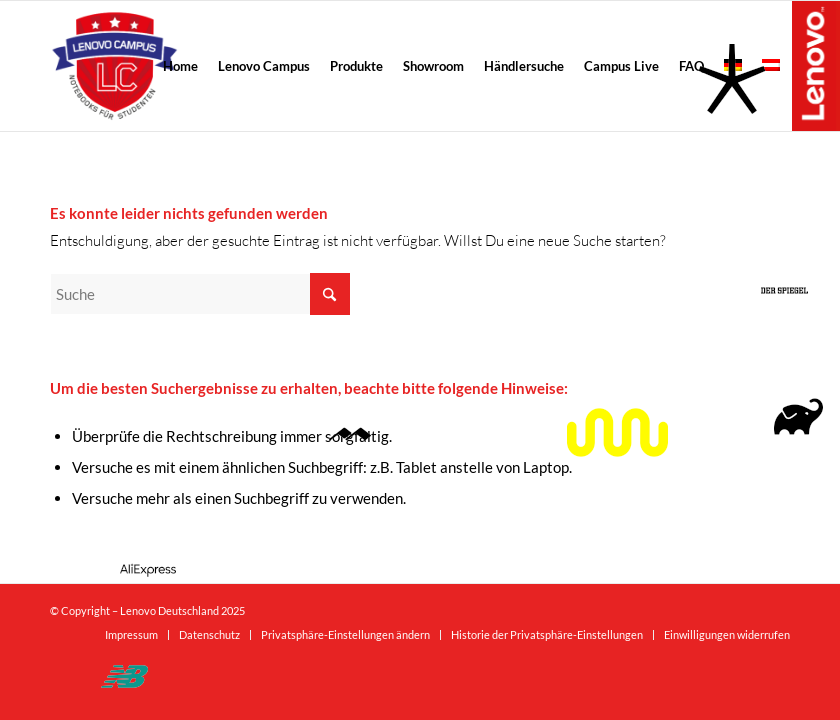  What do you see at coordinates (124, 676) in the screenshot?
I see `New Balance brand logo` at bounding box center [124, 676].